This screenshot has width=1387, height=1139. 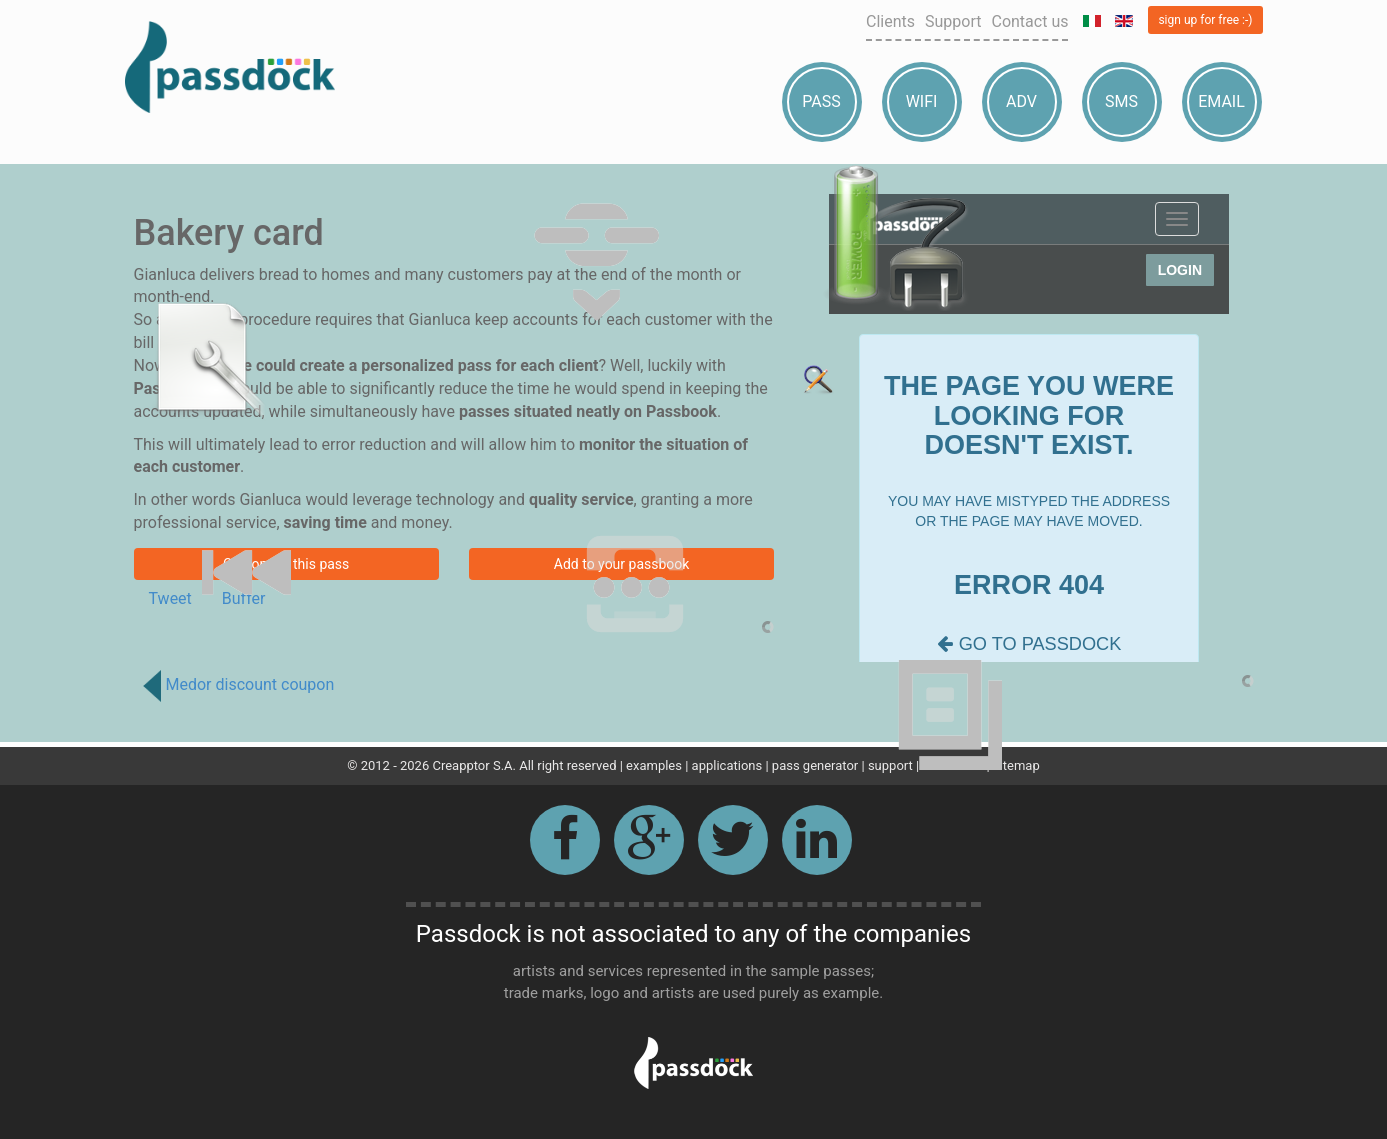 I want to click on indicates wired network connection in progress, so click(x=635, y=584).